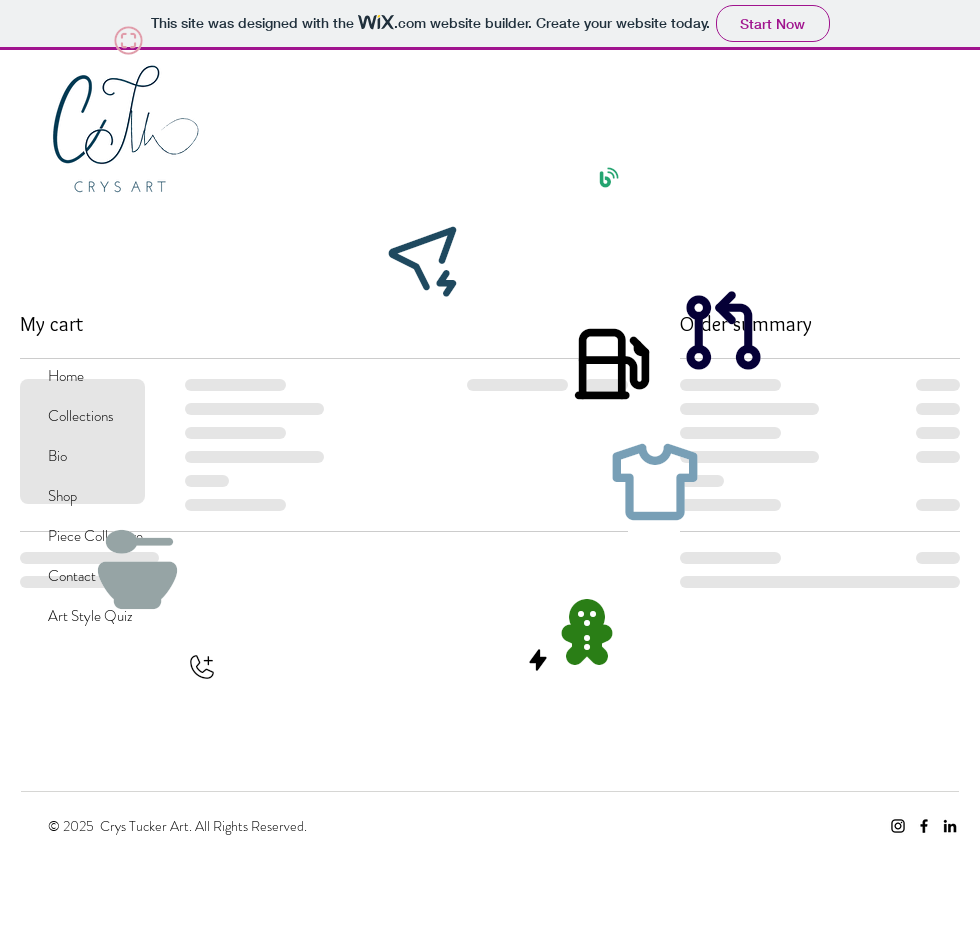 The height and width of the screenshot is (941, 980). What do you see at coordinates (423, 260) in the screenshot?
I see `quick location access or rapid positioning` at bounding box center [423, 260].